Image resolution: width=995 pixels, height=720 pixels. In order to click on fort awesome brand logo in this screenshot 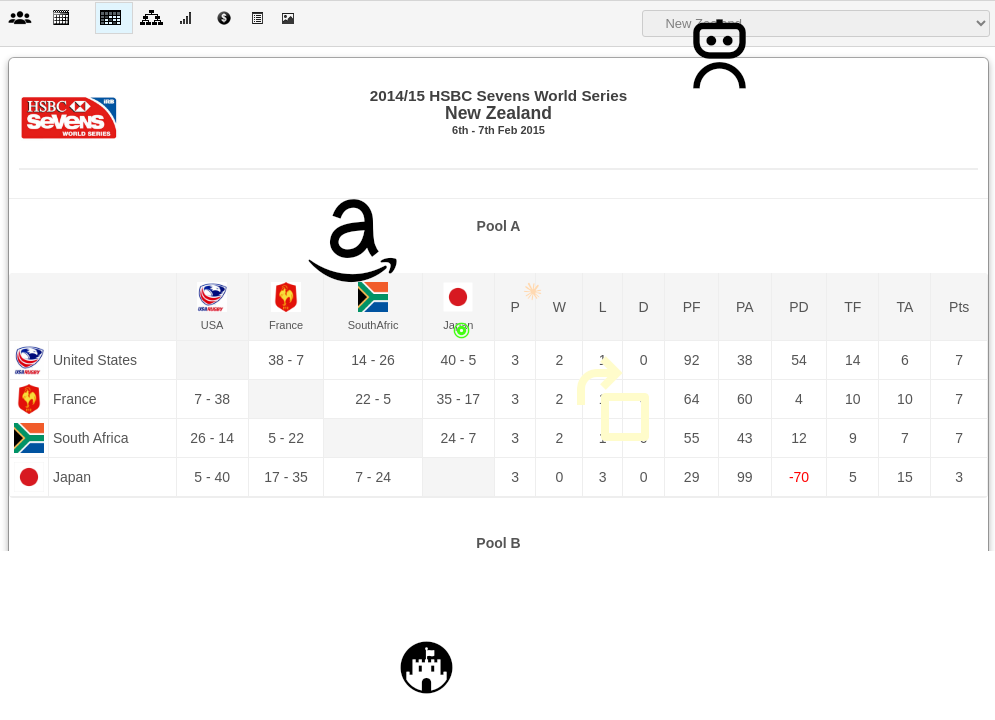, I will do `click(426, 667)`.